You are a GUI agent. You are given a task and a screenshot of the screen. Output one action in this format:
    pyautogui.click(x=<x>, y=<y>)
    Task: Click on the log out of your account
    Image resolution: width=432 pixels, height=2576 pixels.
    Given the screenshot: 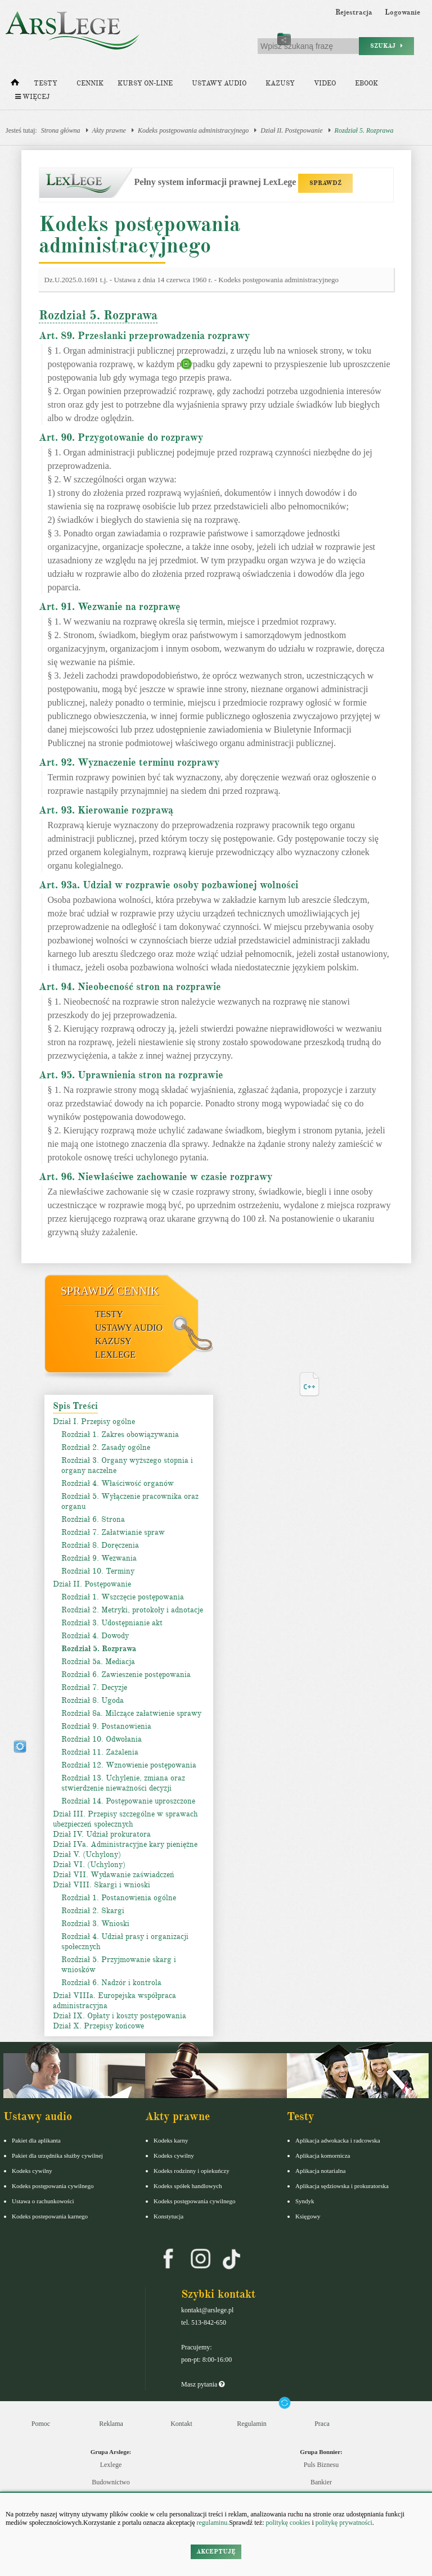 What is the action you would take?
    pyautogui.click(x=186, y=364)
    